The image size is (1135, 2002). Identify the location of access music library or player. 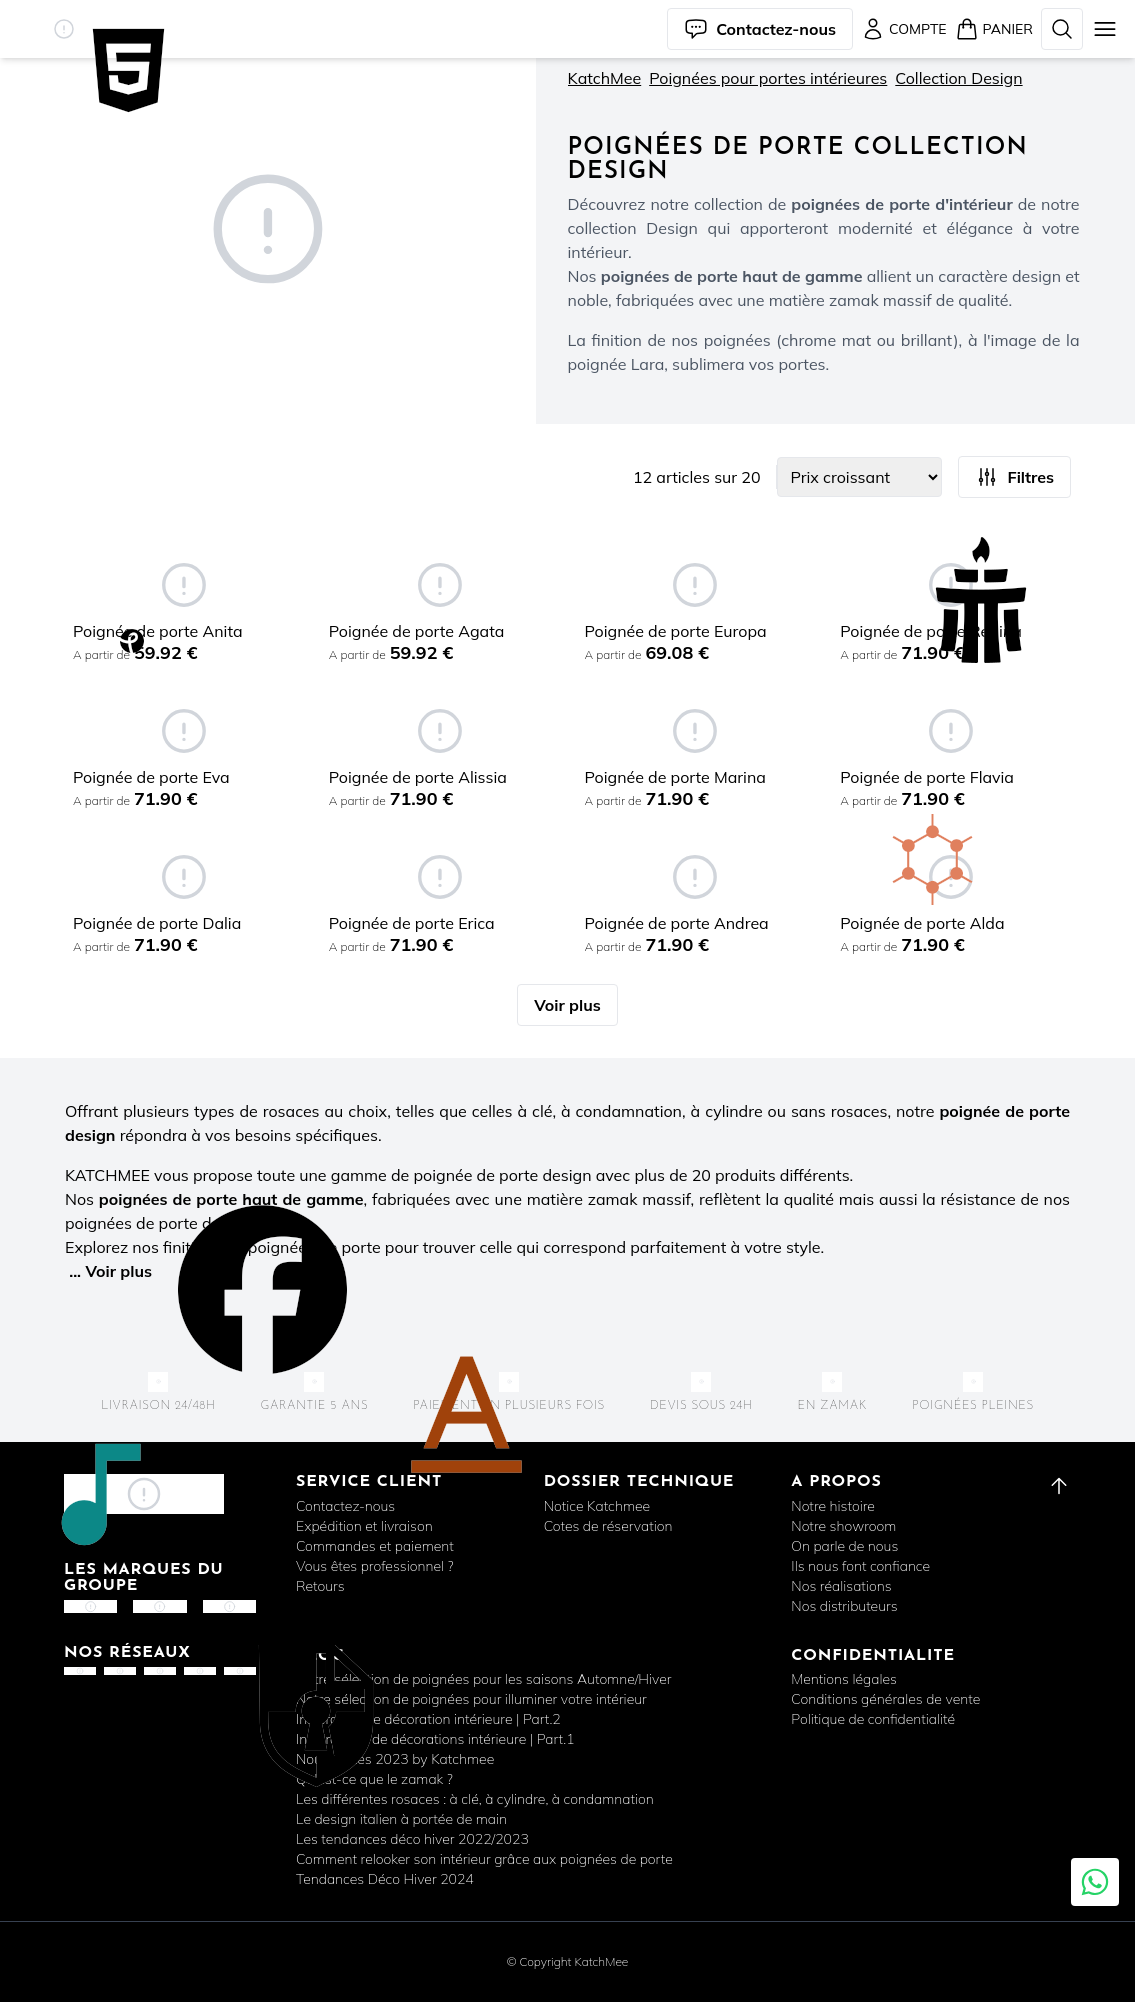
(95, 1494).